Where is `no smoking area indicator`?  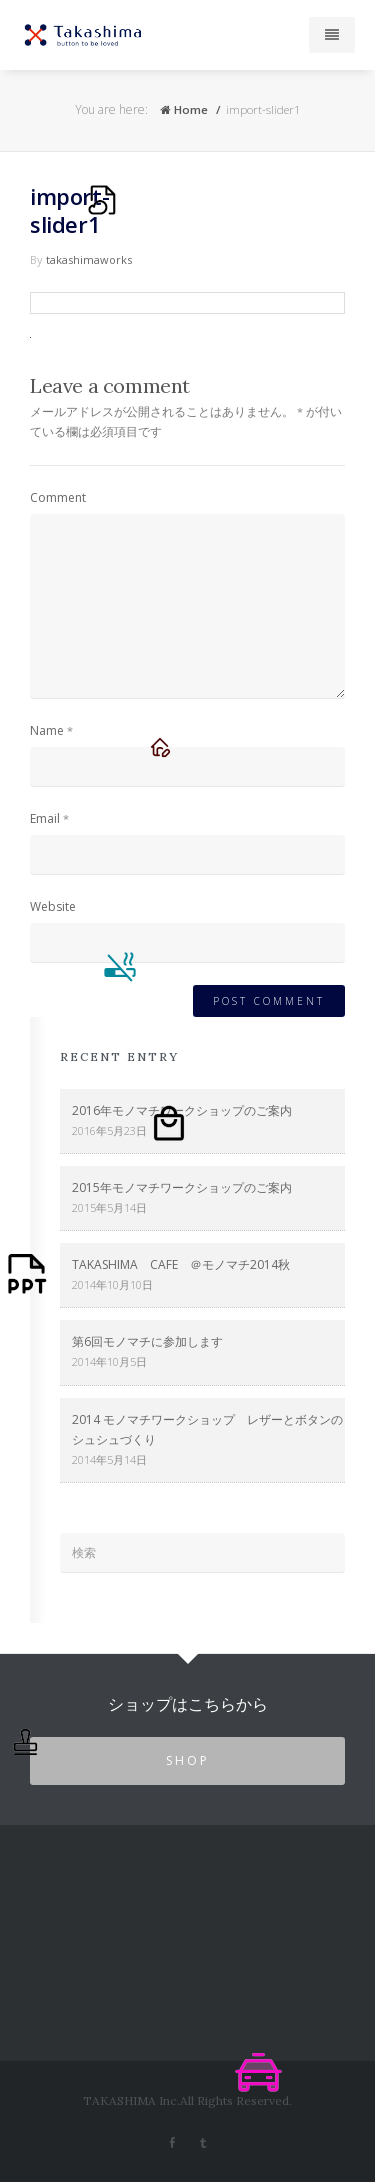 no smoking area indicator is located at coordinates (120, 968).